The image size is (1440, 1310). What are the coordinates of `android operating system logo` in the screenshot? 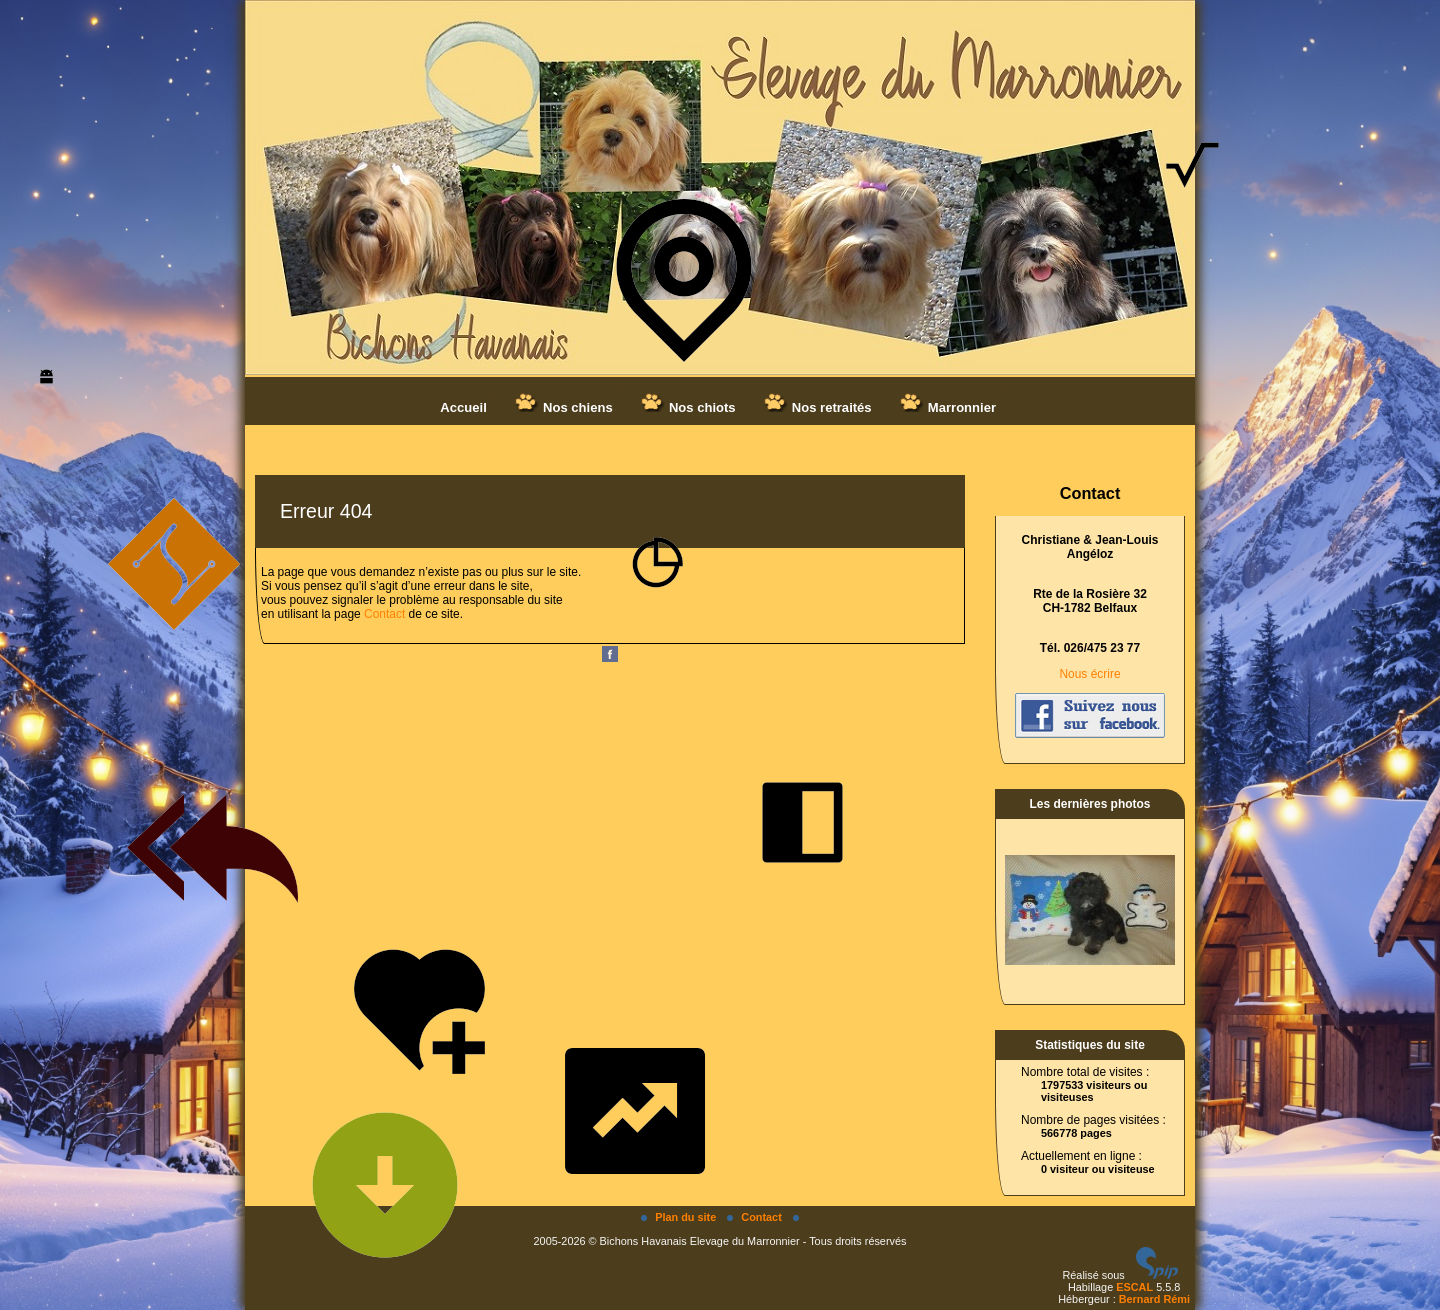 It's located at (46, 376).